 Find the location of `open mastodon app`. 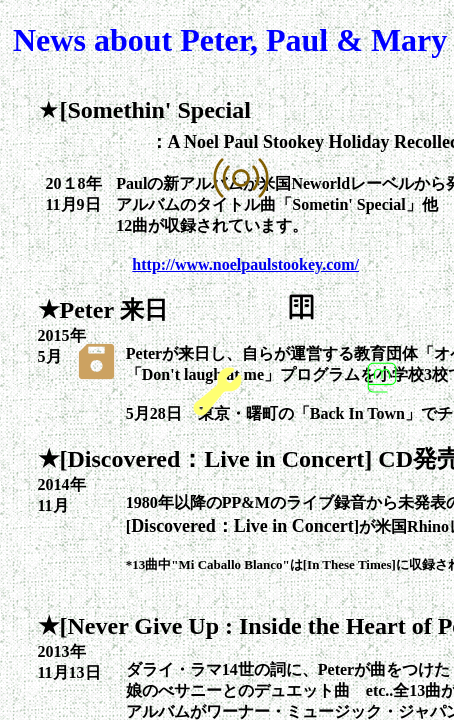

open mastodon app is located at coordinates (382, 377).